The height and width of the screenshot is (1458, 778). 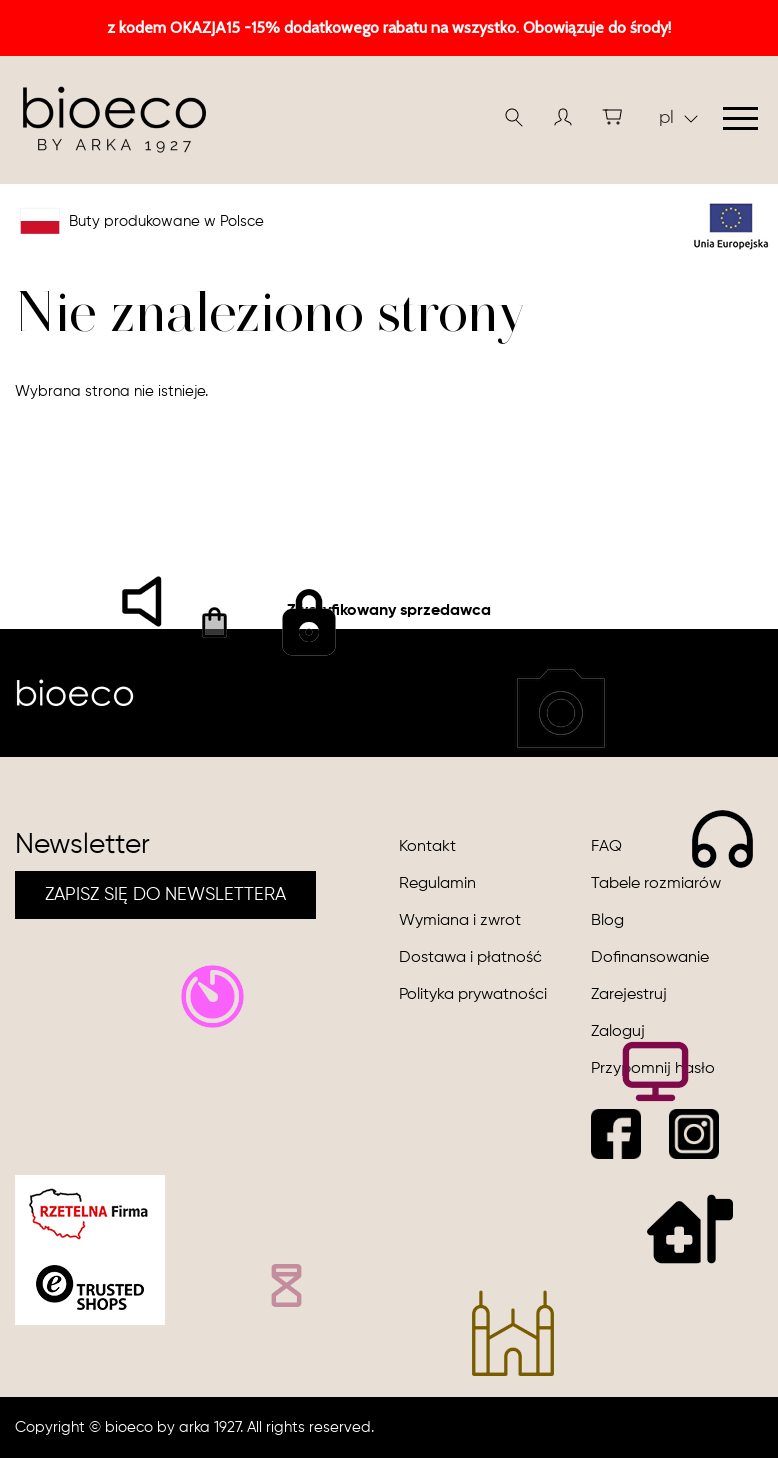 I want to click on indicates a timer or countdown just started, so click(x=286, y=1285).